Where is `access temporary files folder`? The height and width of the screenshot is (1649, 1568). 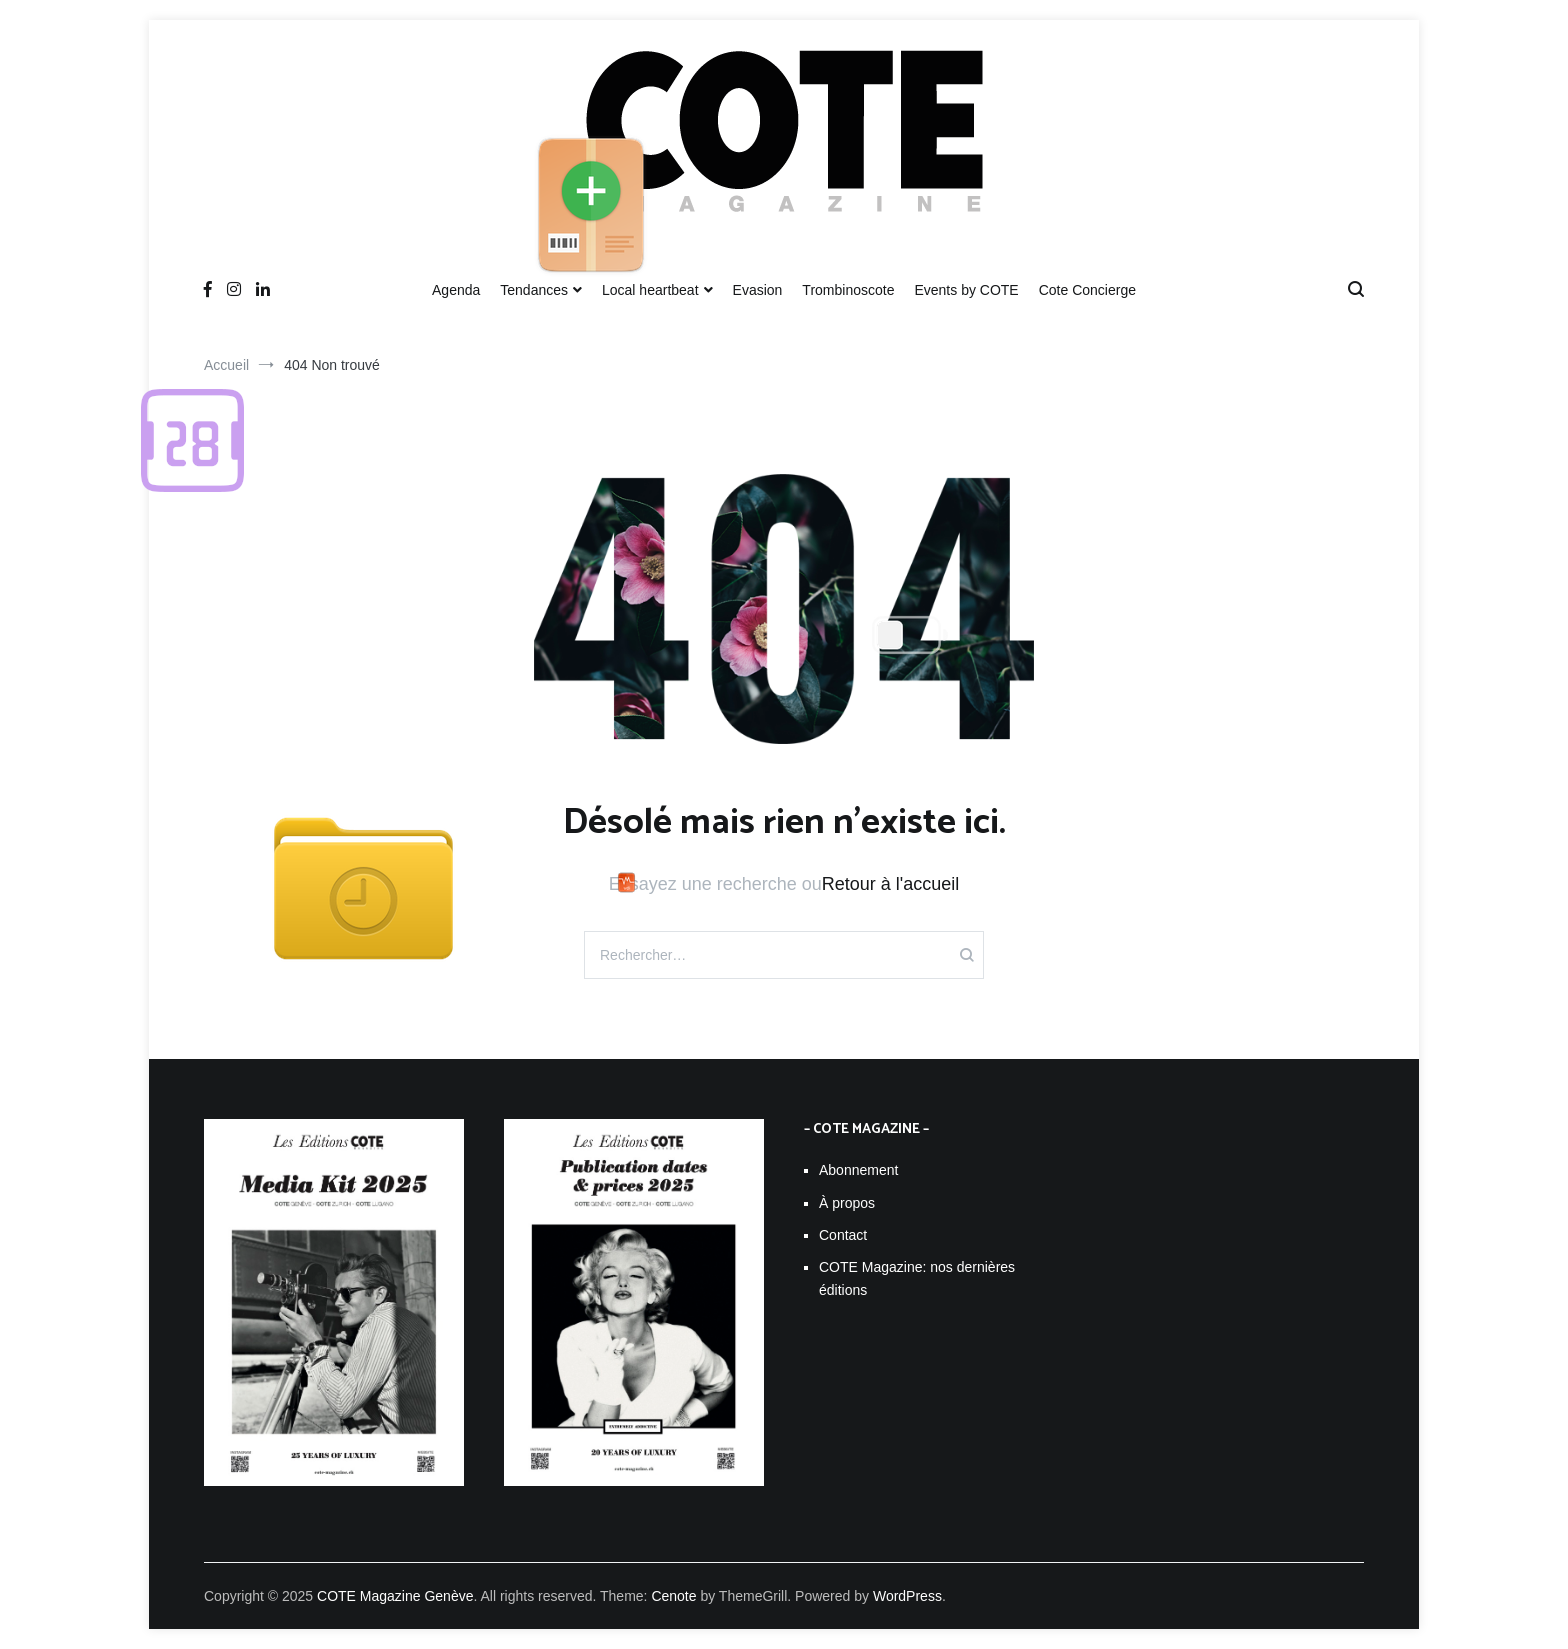 access temporary files folder is located at coordinates (363, 888).